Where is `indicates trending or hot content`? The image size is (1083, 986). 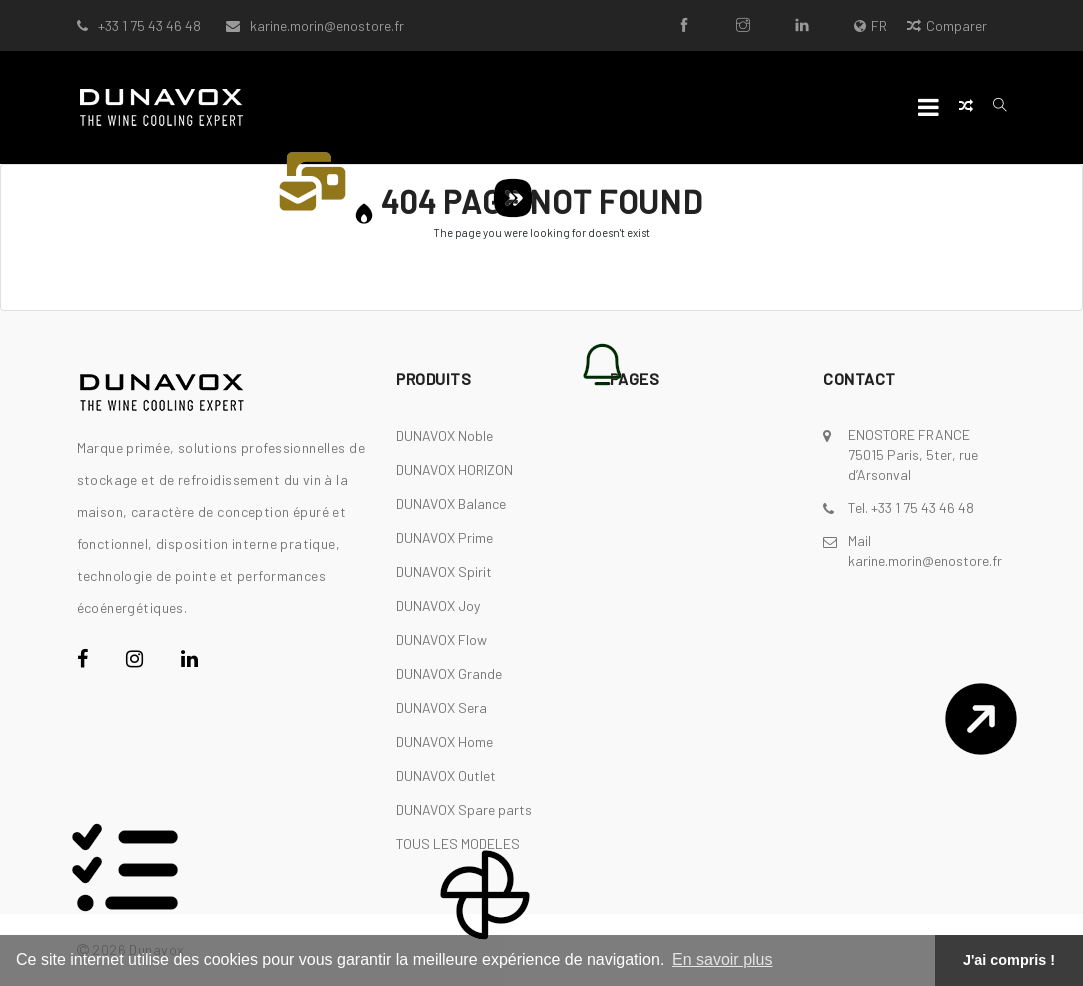
indicates trending or hot content is located at coordinates (364, 214).